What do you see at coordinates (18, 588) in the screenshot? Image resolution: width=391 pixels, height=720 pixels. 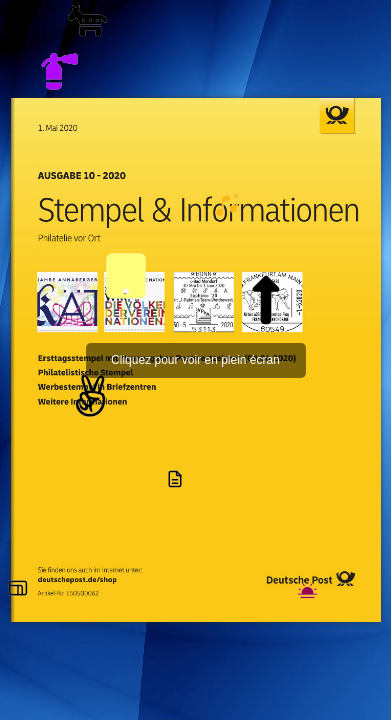 I see `adjust aspect ratio settings` at bounding box center [18, 588].